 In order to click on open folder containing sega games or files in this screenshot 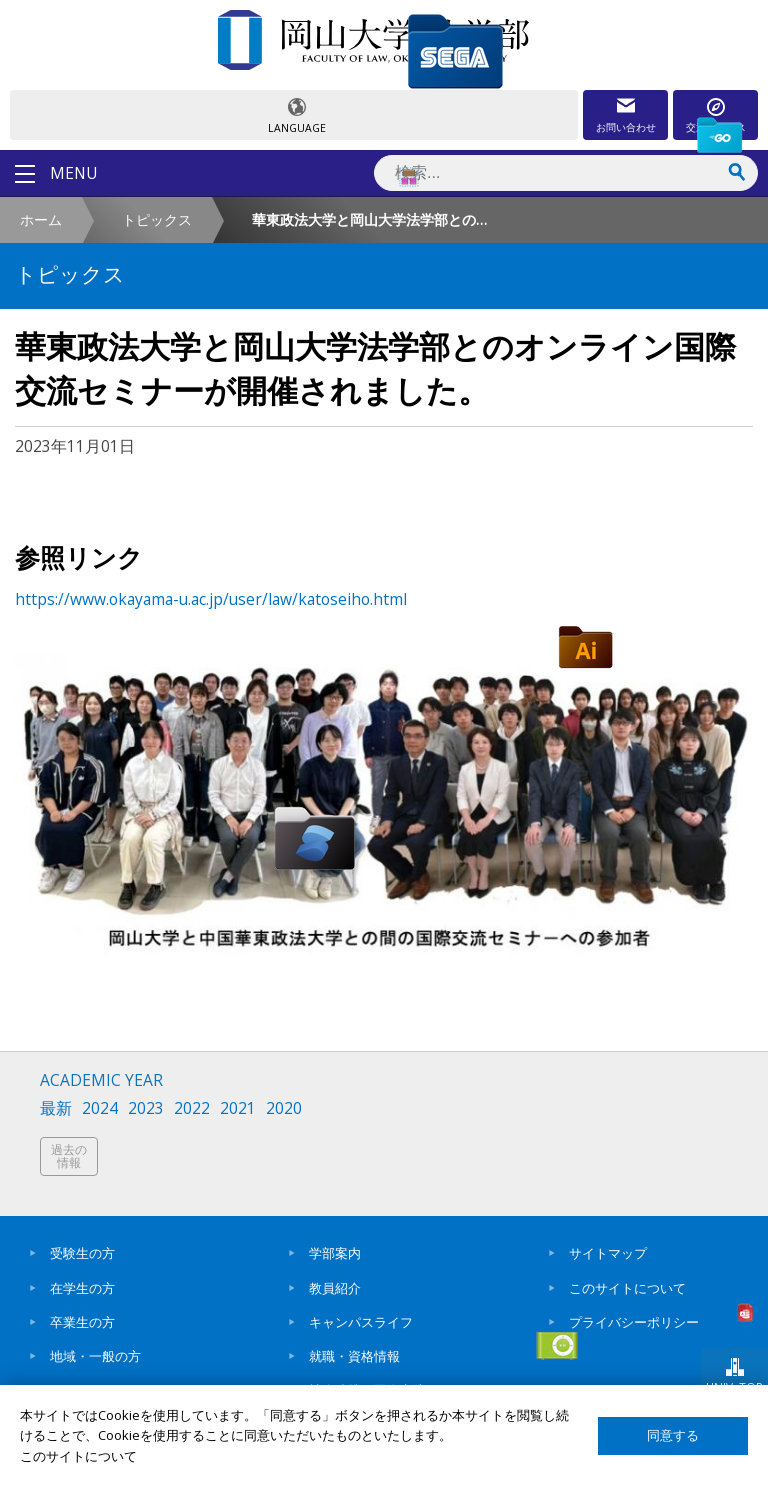, I will do `click(455, 54)`.